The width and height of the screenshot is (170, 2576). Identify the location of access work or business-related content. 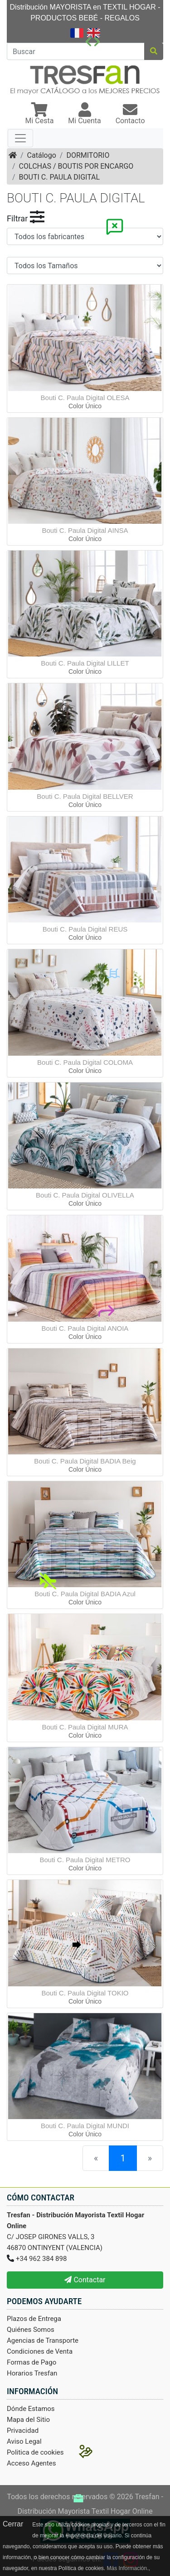
(78, 2498).